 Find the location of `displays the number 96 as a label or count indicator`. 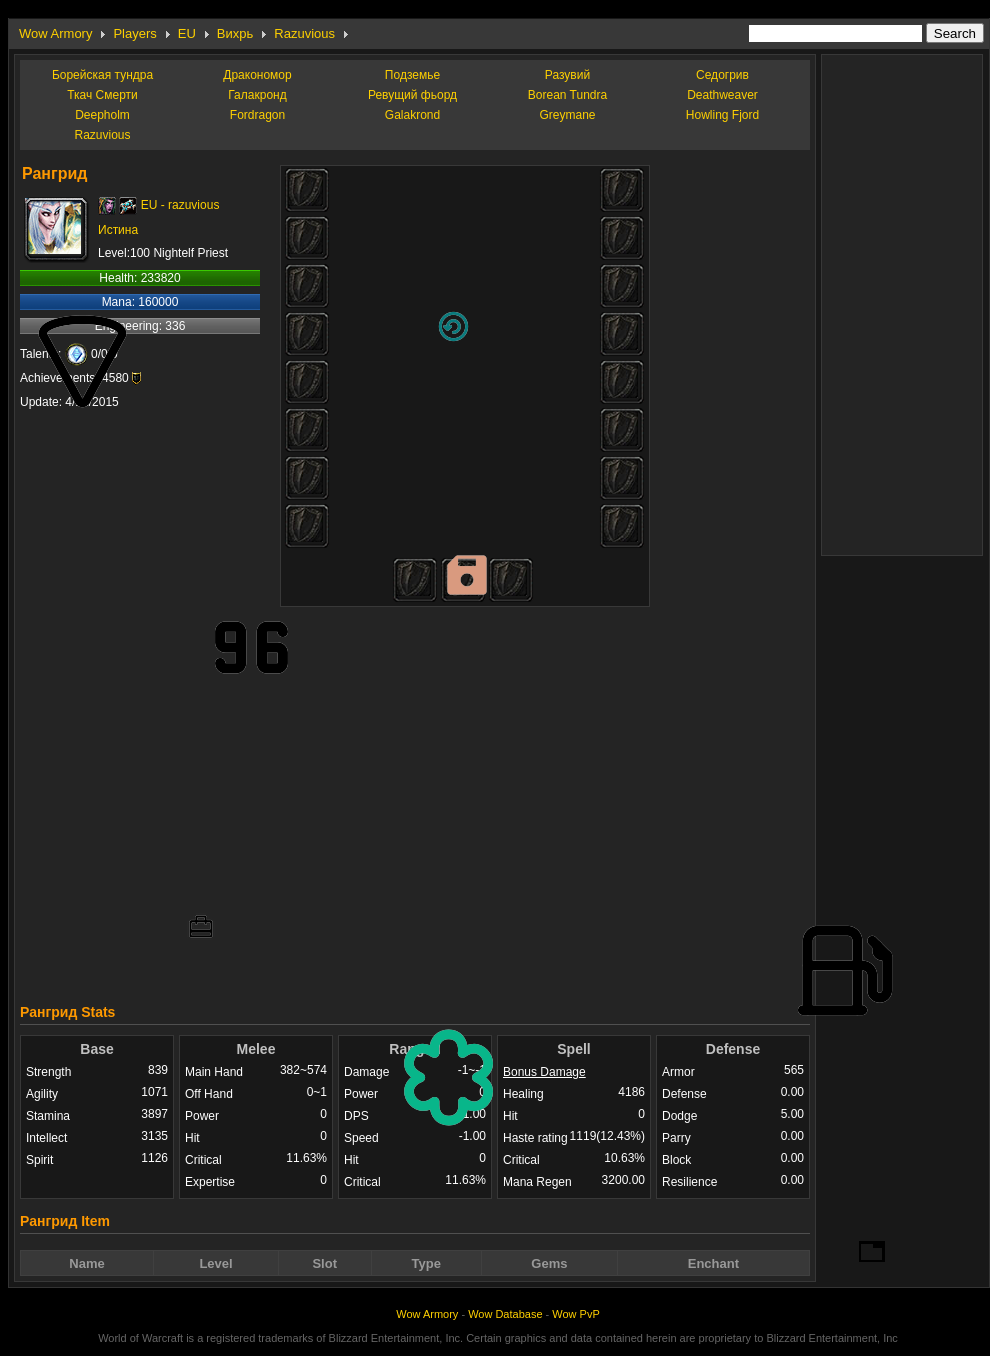

displays the number 96 as a label or count indicator is located at coordinates (251, 647).